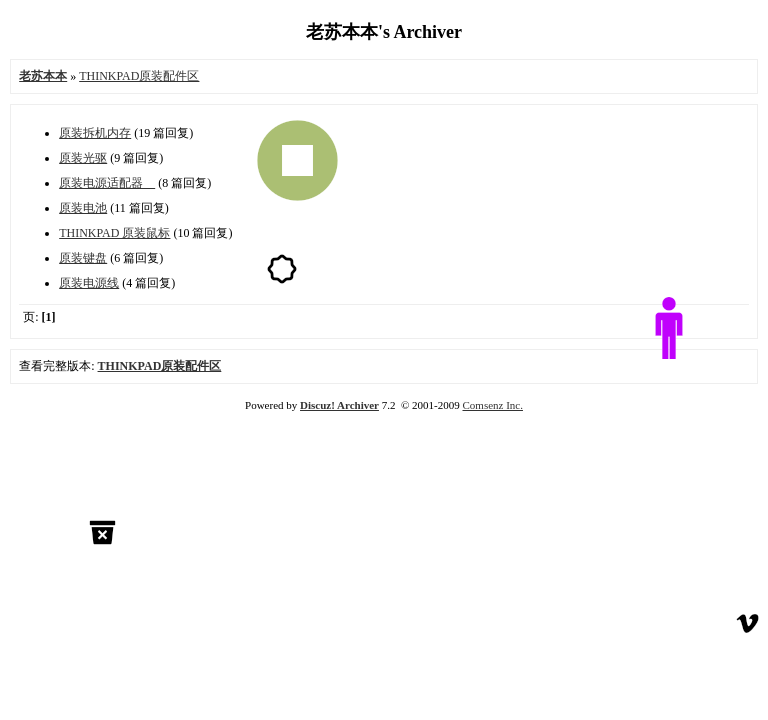  What do you see at coordinates (282, 269) in the screenshot?
I see `indicates verified or authenticated content` at bounding box center [282, 269].